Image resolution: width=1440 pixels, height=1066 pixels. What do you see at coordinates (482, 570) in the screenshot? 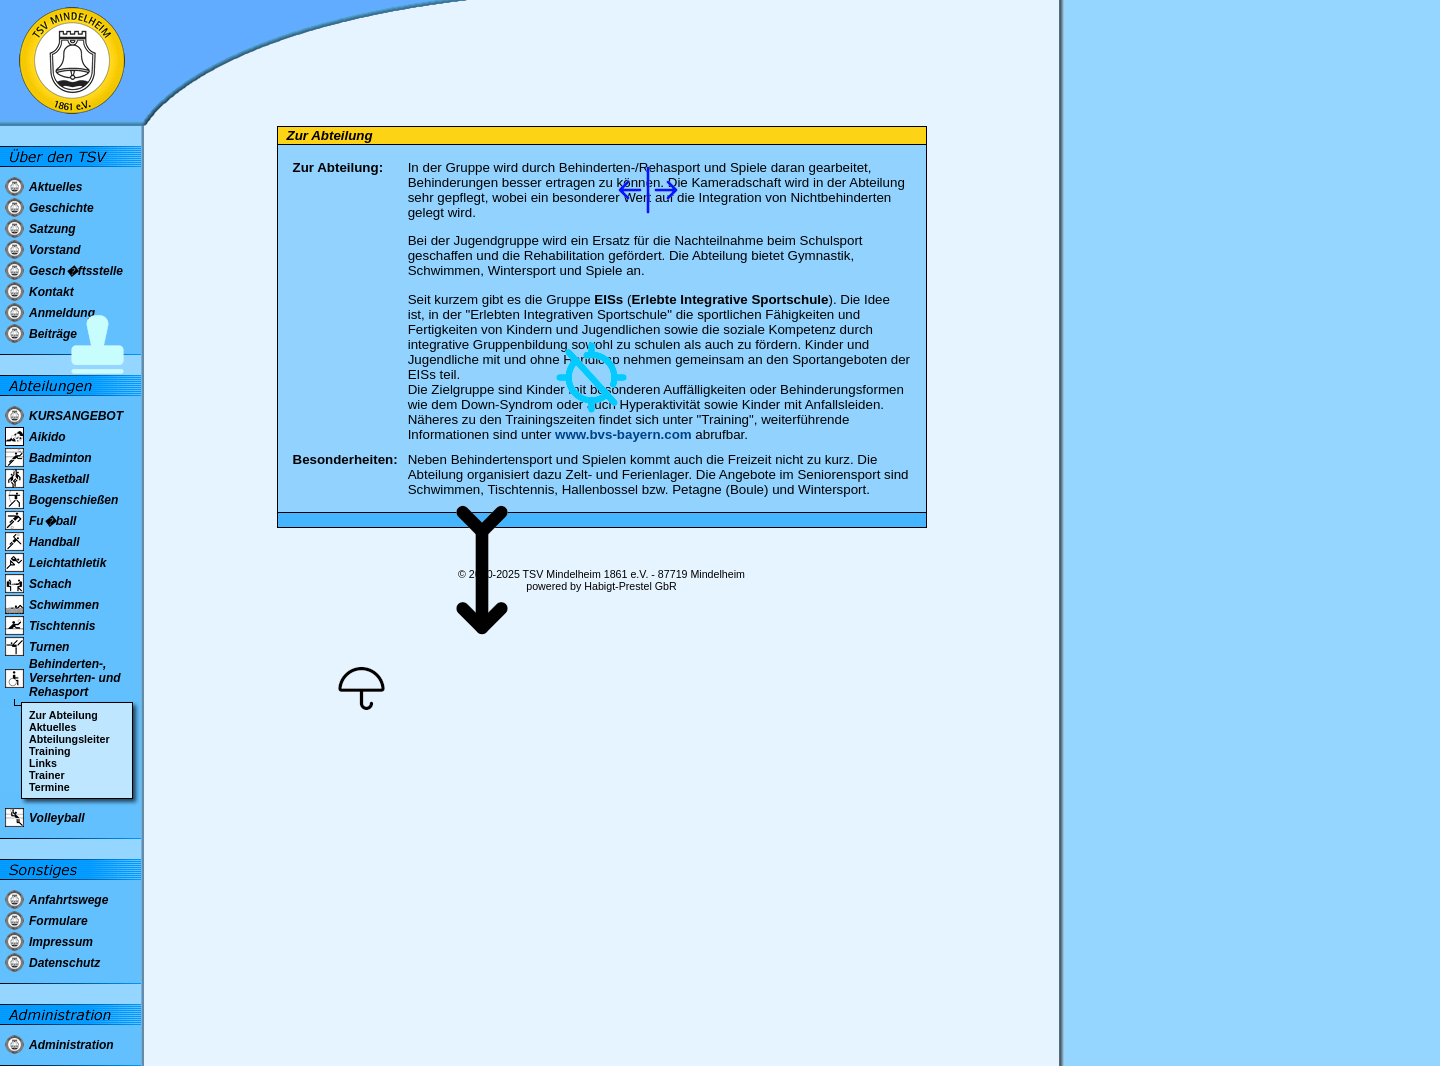
I see `scroll down to view more content` at bounding box center [482, 570].